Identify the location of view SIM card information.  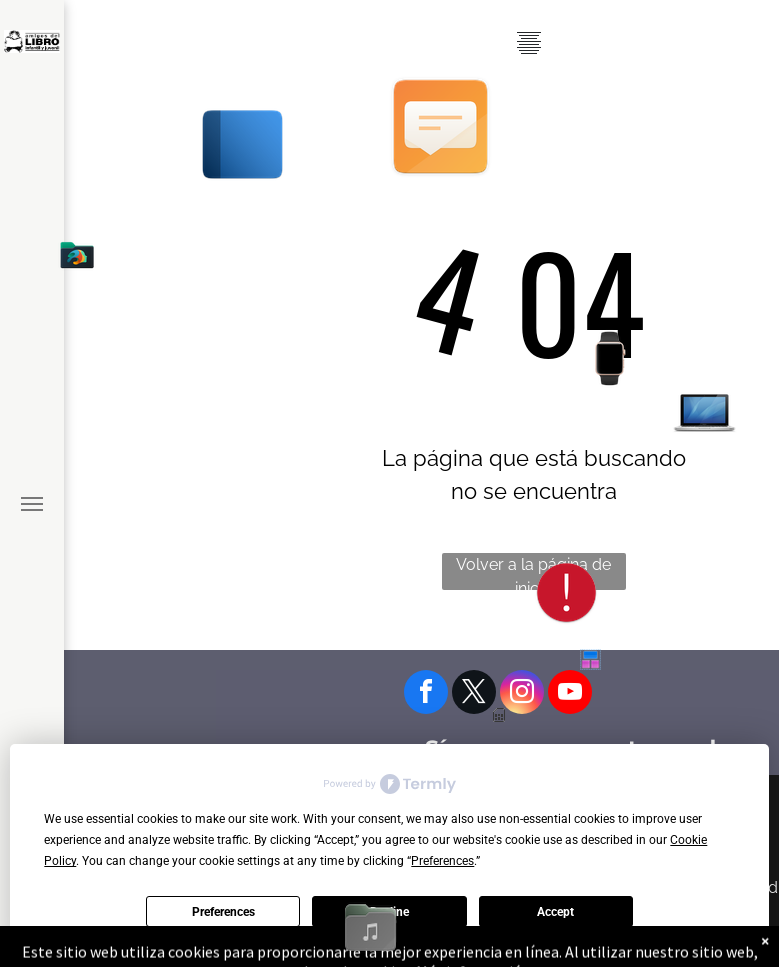
(499, 715).